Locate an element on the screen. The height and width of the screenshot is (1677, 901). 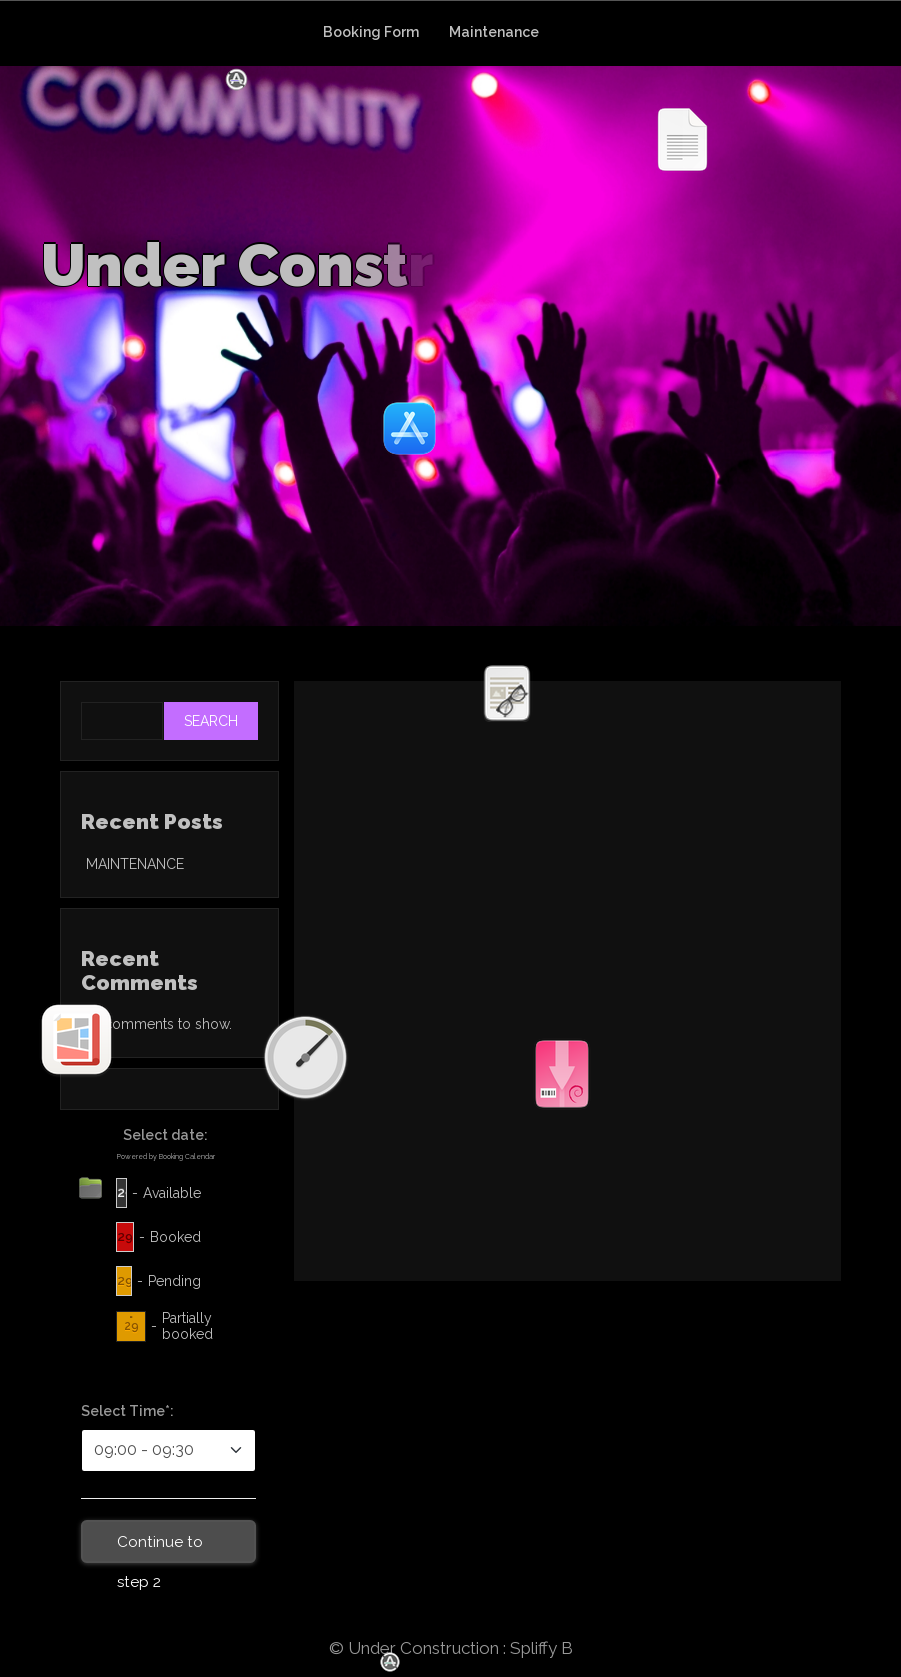
open the software update manager is located at coordinates (236, 79).